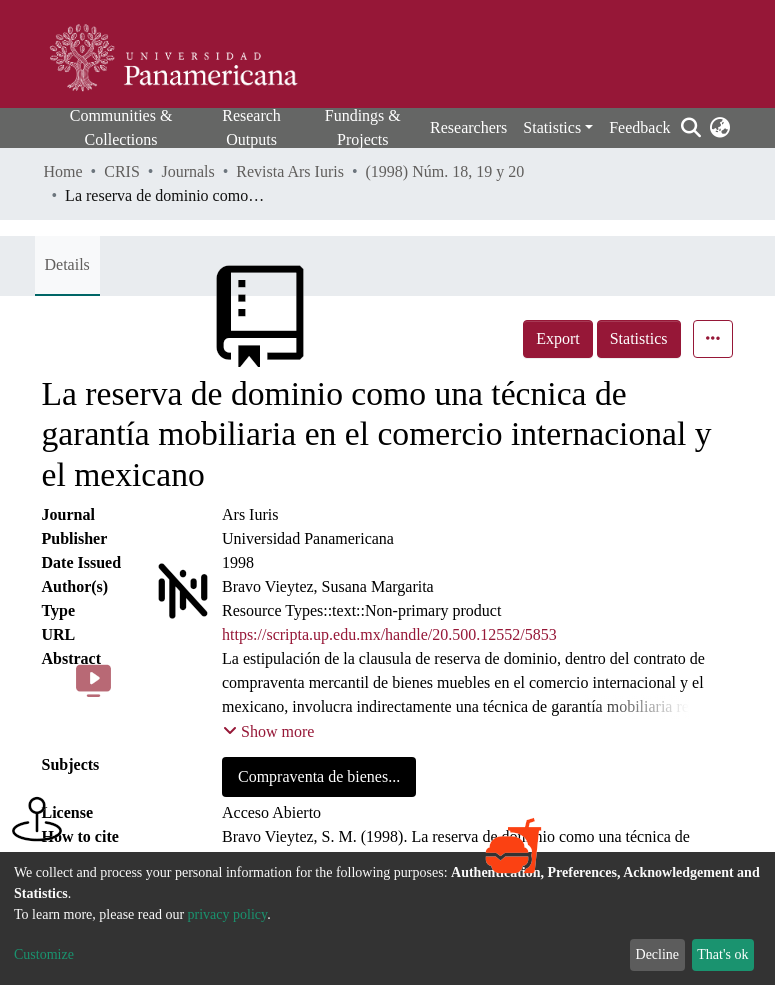  I want to click on mute or disable audio input, so click(183, 590).